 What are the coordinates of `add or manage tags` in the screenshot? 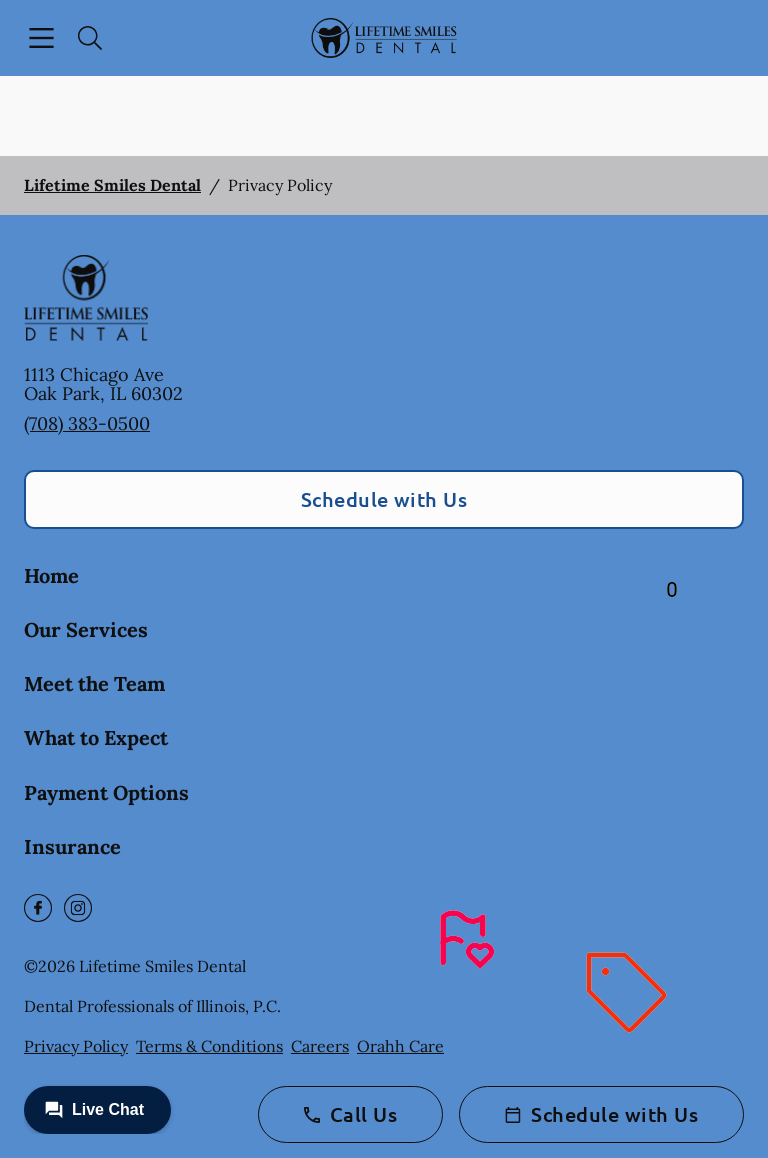 It's located at (622, 988).